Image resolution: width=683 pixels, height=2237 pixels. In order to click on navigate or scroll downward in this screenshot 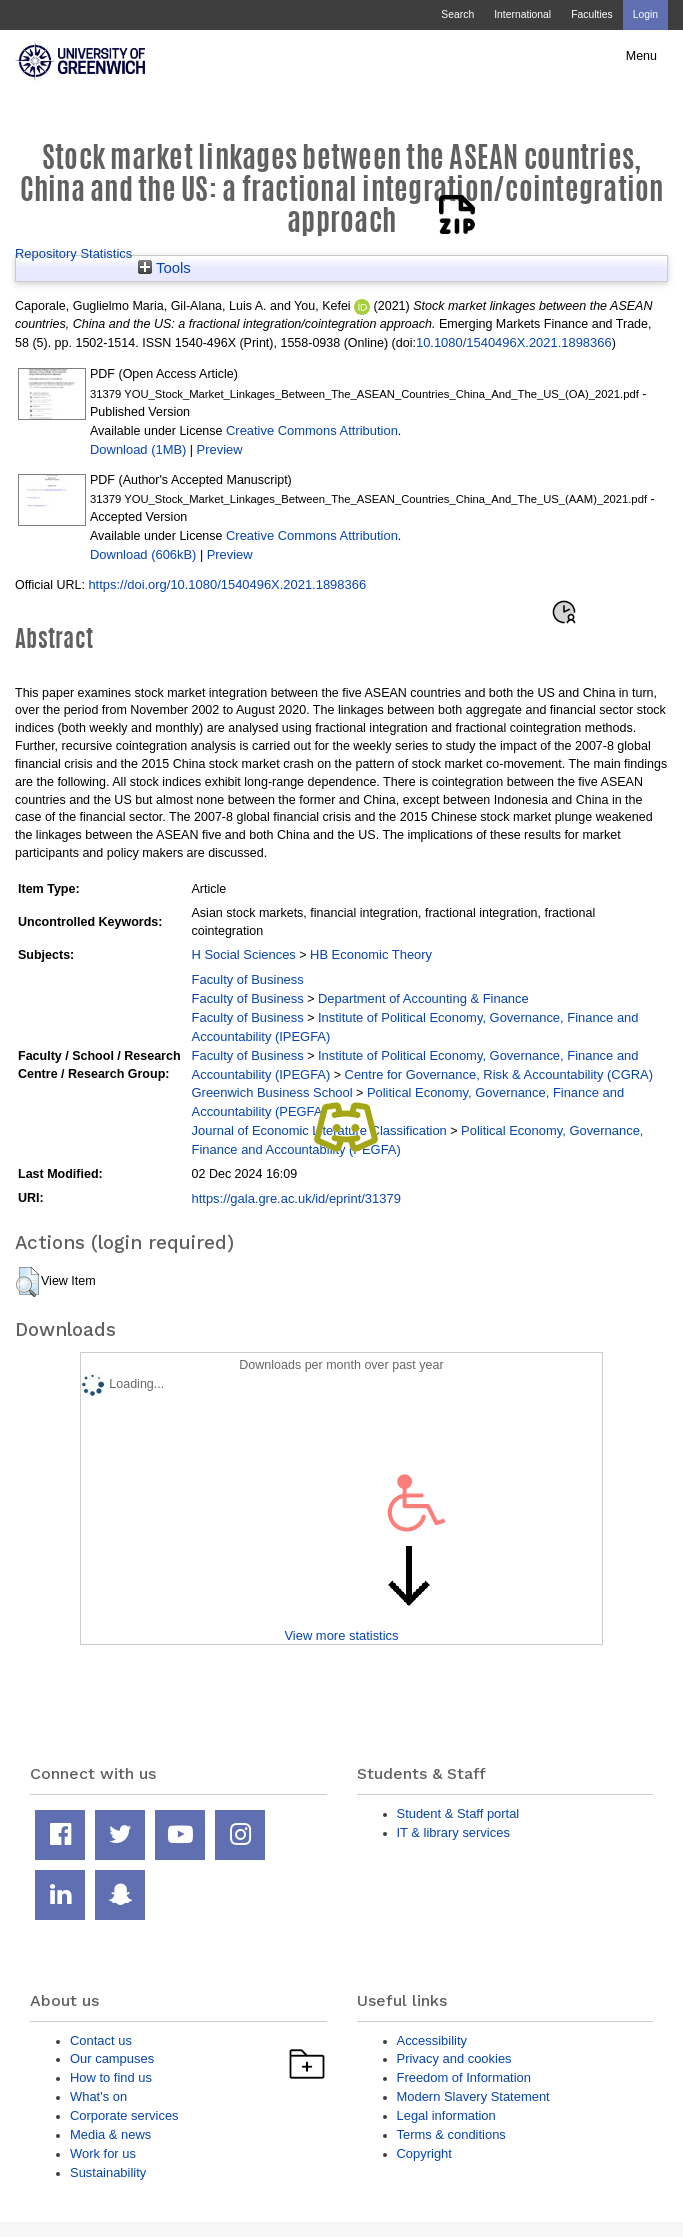, I will do `click(409, 1576)`.